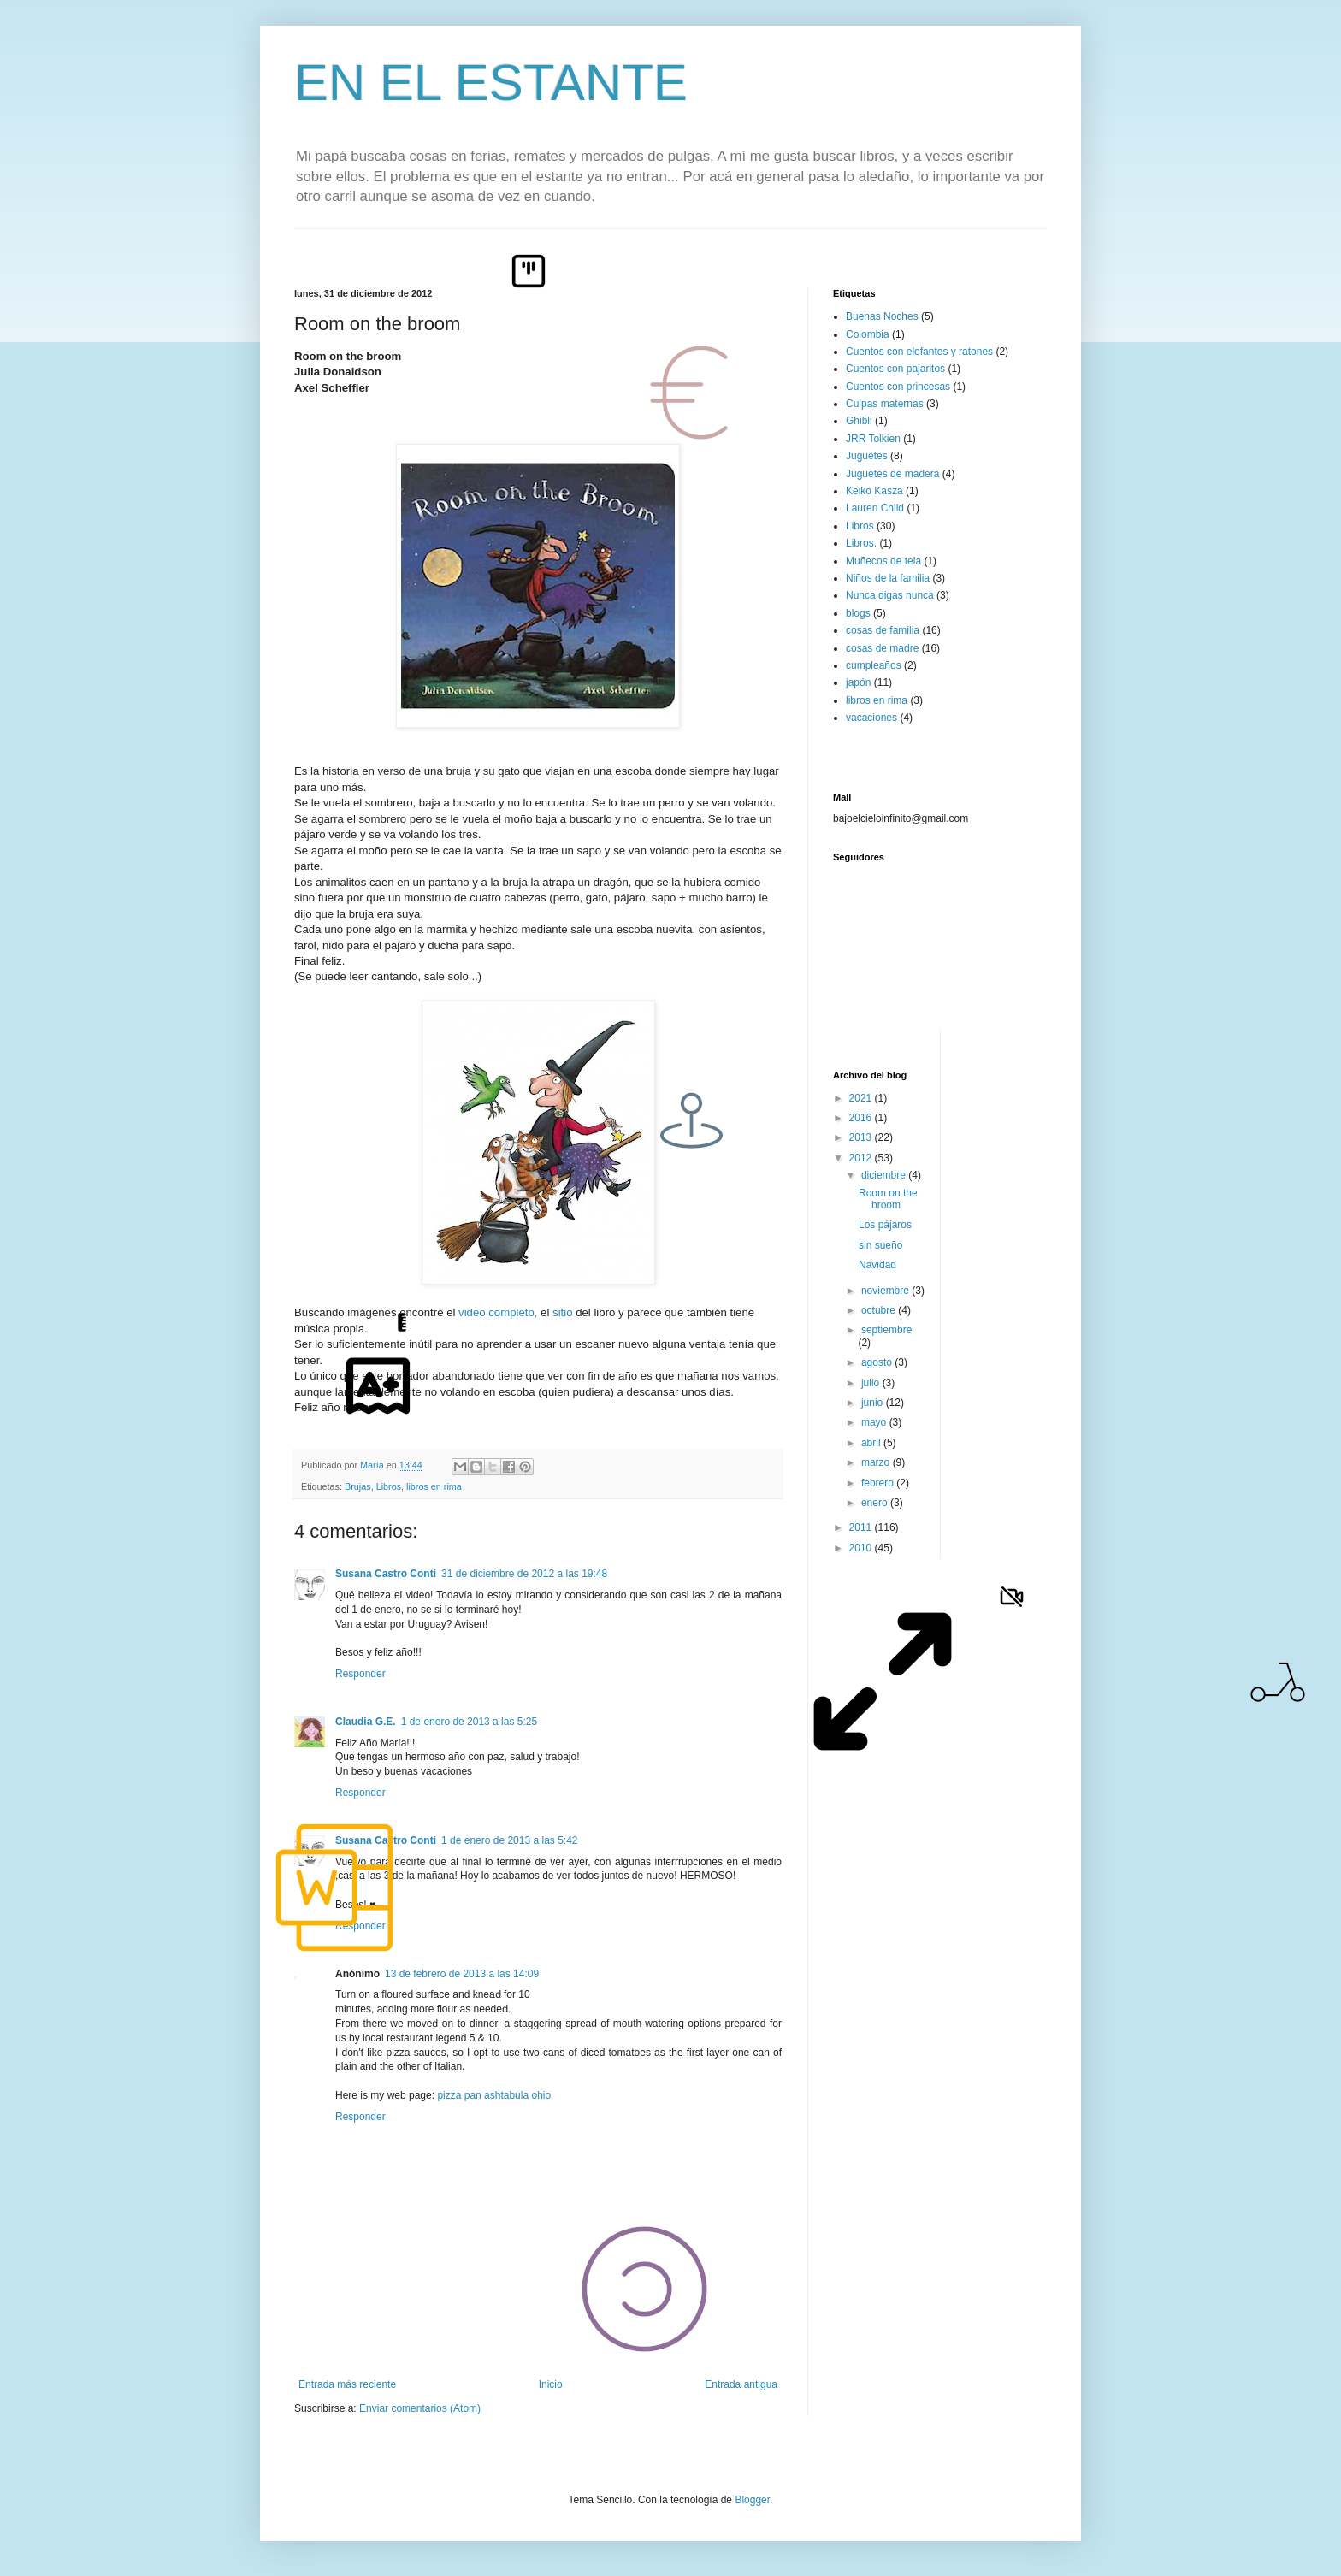 The height and width of the screenshot is (2576, 1341). I want to click on open Microsoft Word, so click(340, 1888).